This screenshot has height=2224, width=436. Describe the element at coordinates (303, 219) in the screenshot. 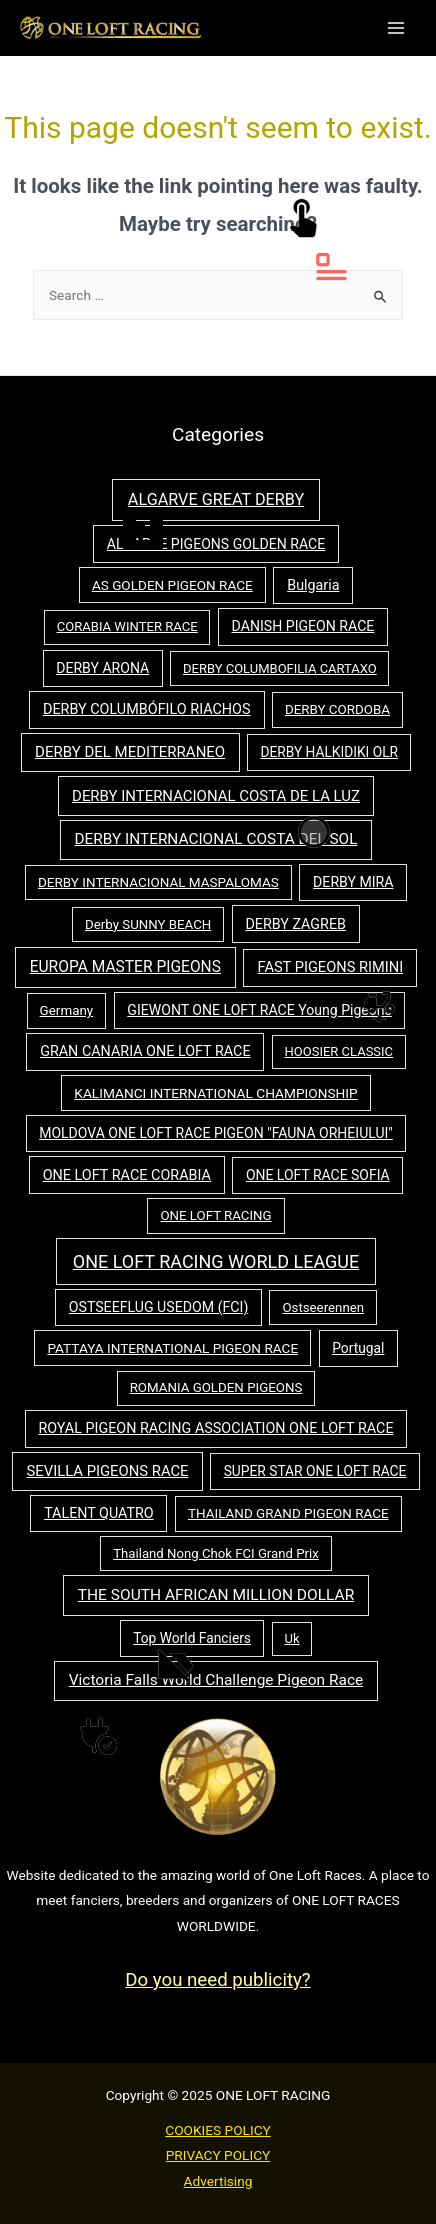

I see `tap to interact with this element` at that location.